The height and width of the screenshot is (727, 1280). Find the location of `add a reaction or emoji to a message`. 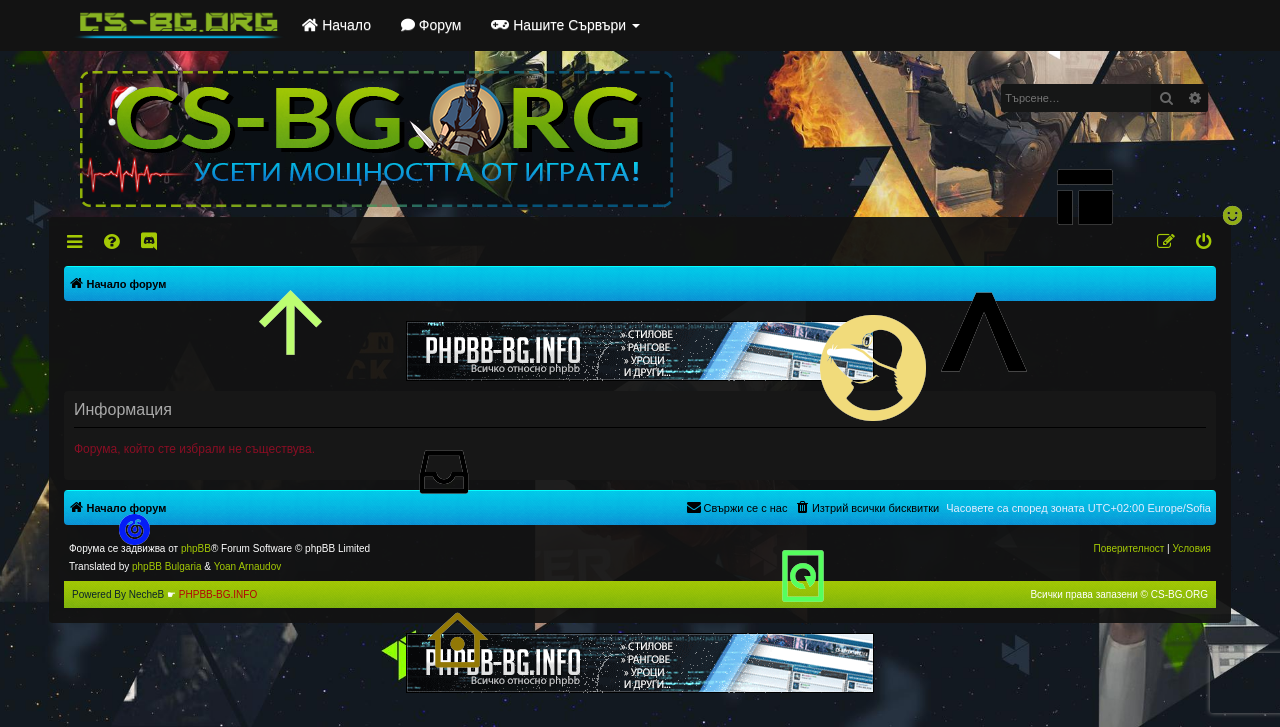

add a reaction or emoji to a message is located at coordinates (1232, 215).